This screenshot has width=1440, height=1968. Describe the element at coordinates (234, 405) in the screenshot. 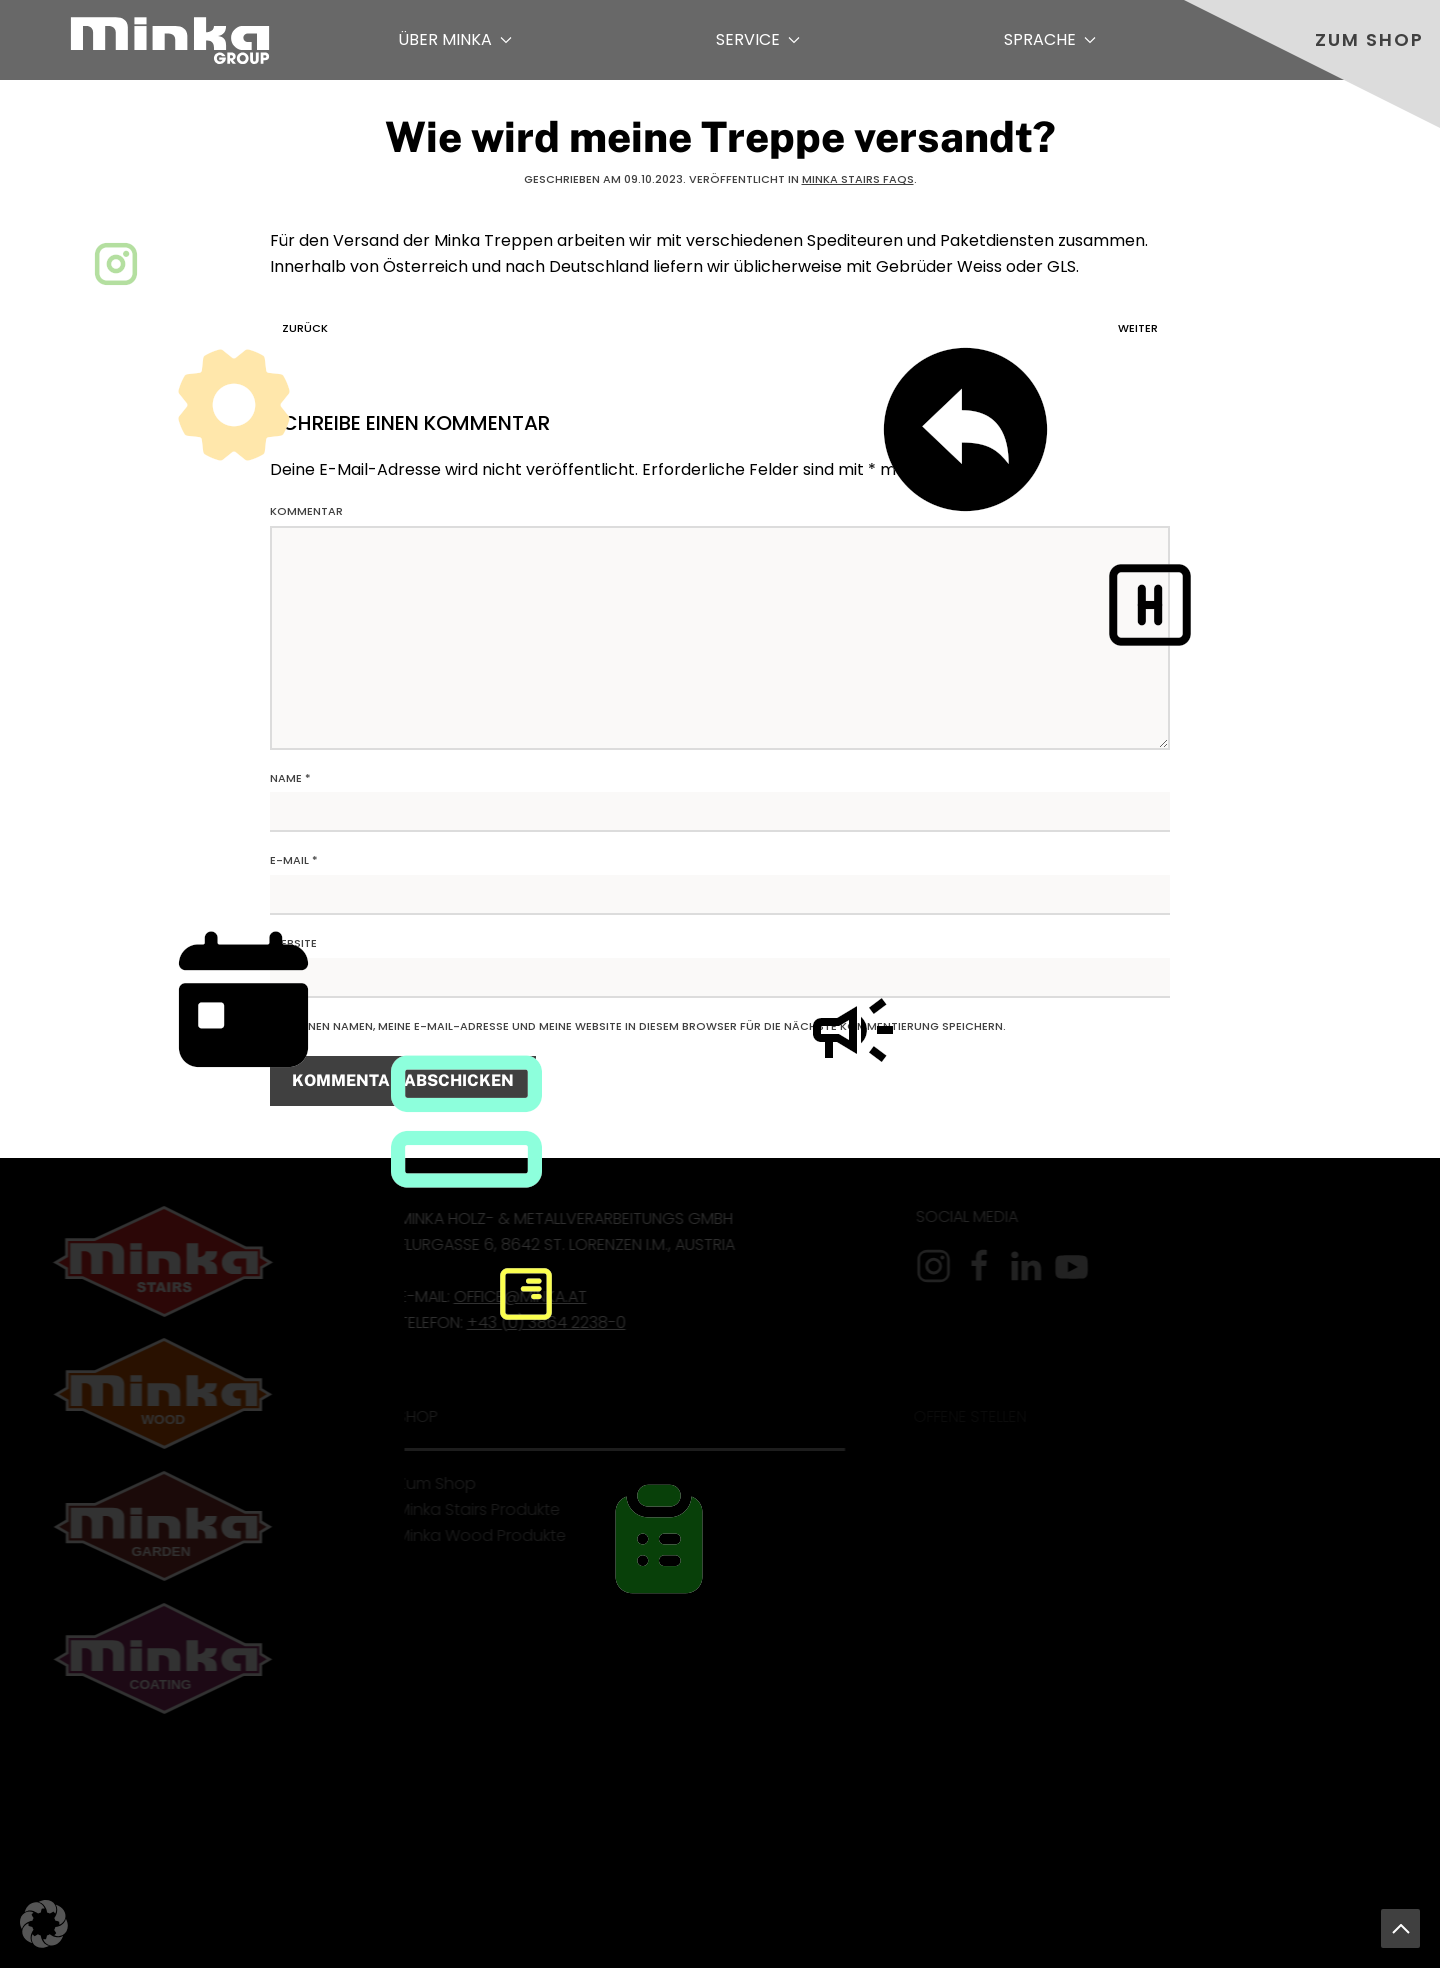

I see `open settings` at that location.